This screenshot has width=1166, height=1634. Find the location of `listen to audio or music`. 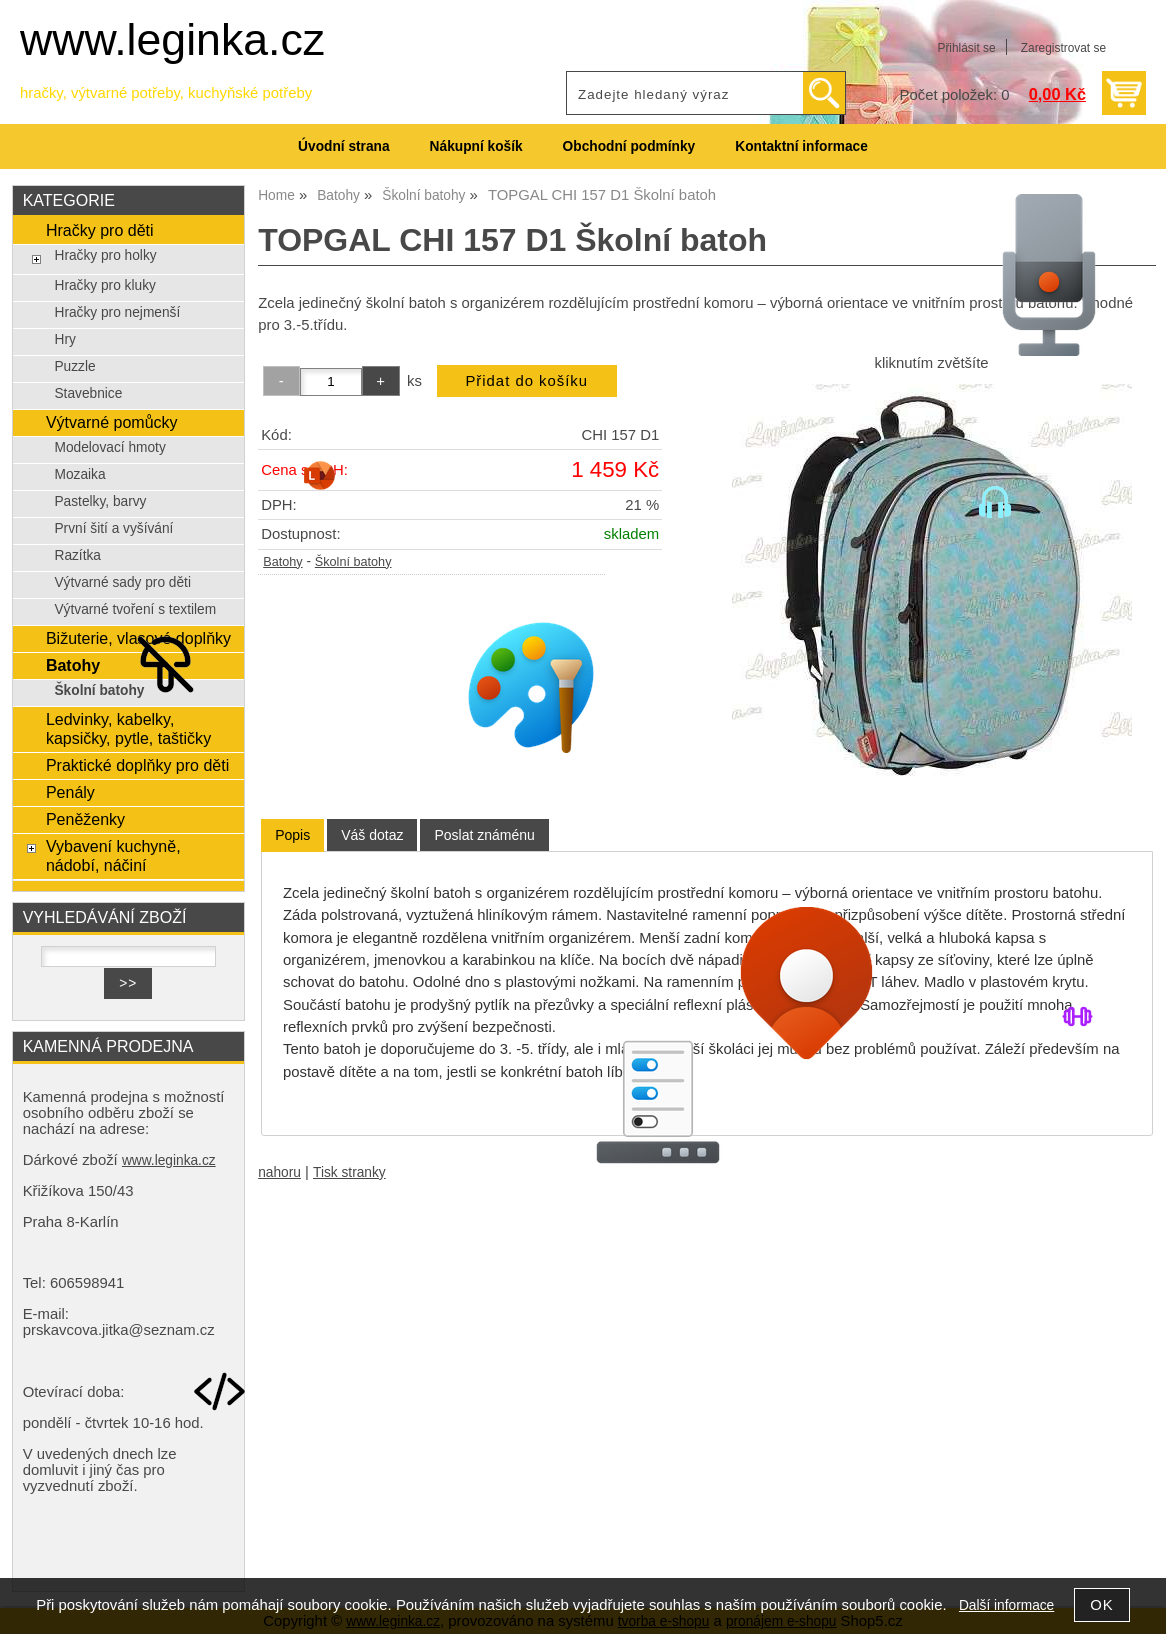

listen to audio or music is located at coordinates (995, 502).